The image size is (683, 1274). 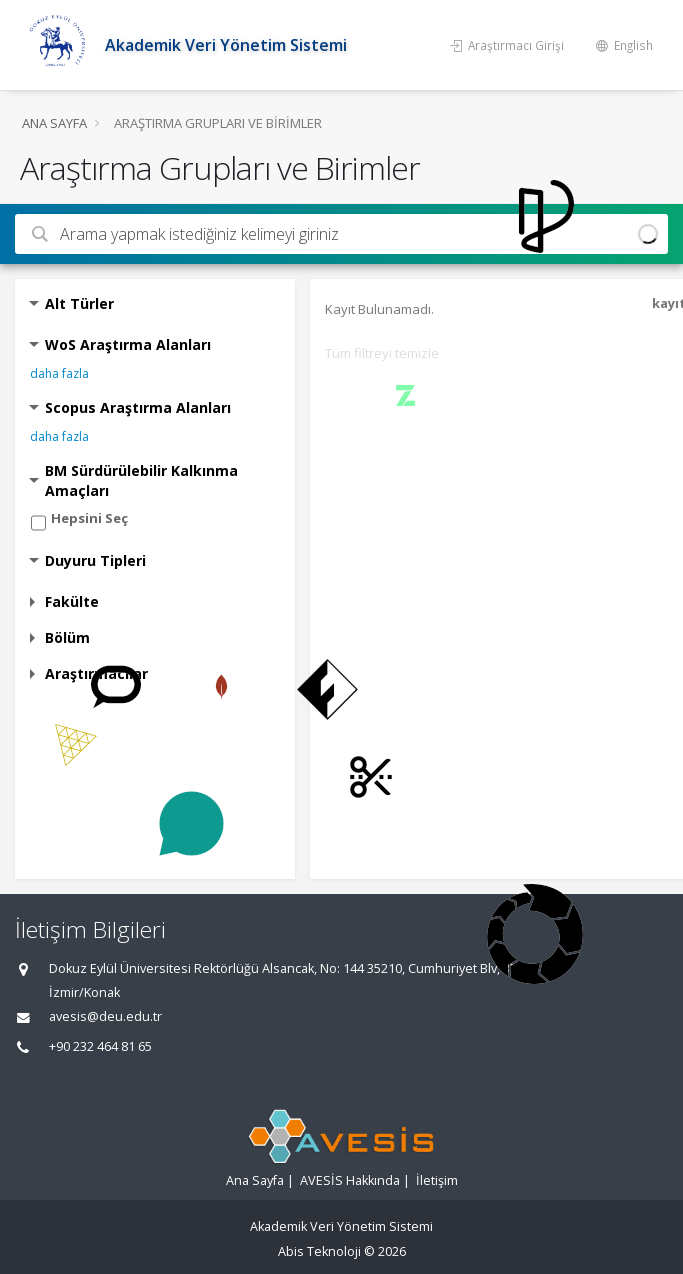 What do you see at coordinates (535, 934) in the screenshot?
I see `EventStore database logo` at bounding box center [535, 934].